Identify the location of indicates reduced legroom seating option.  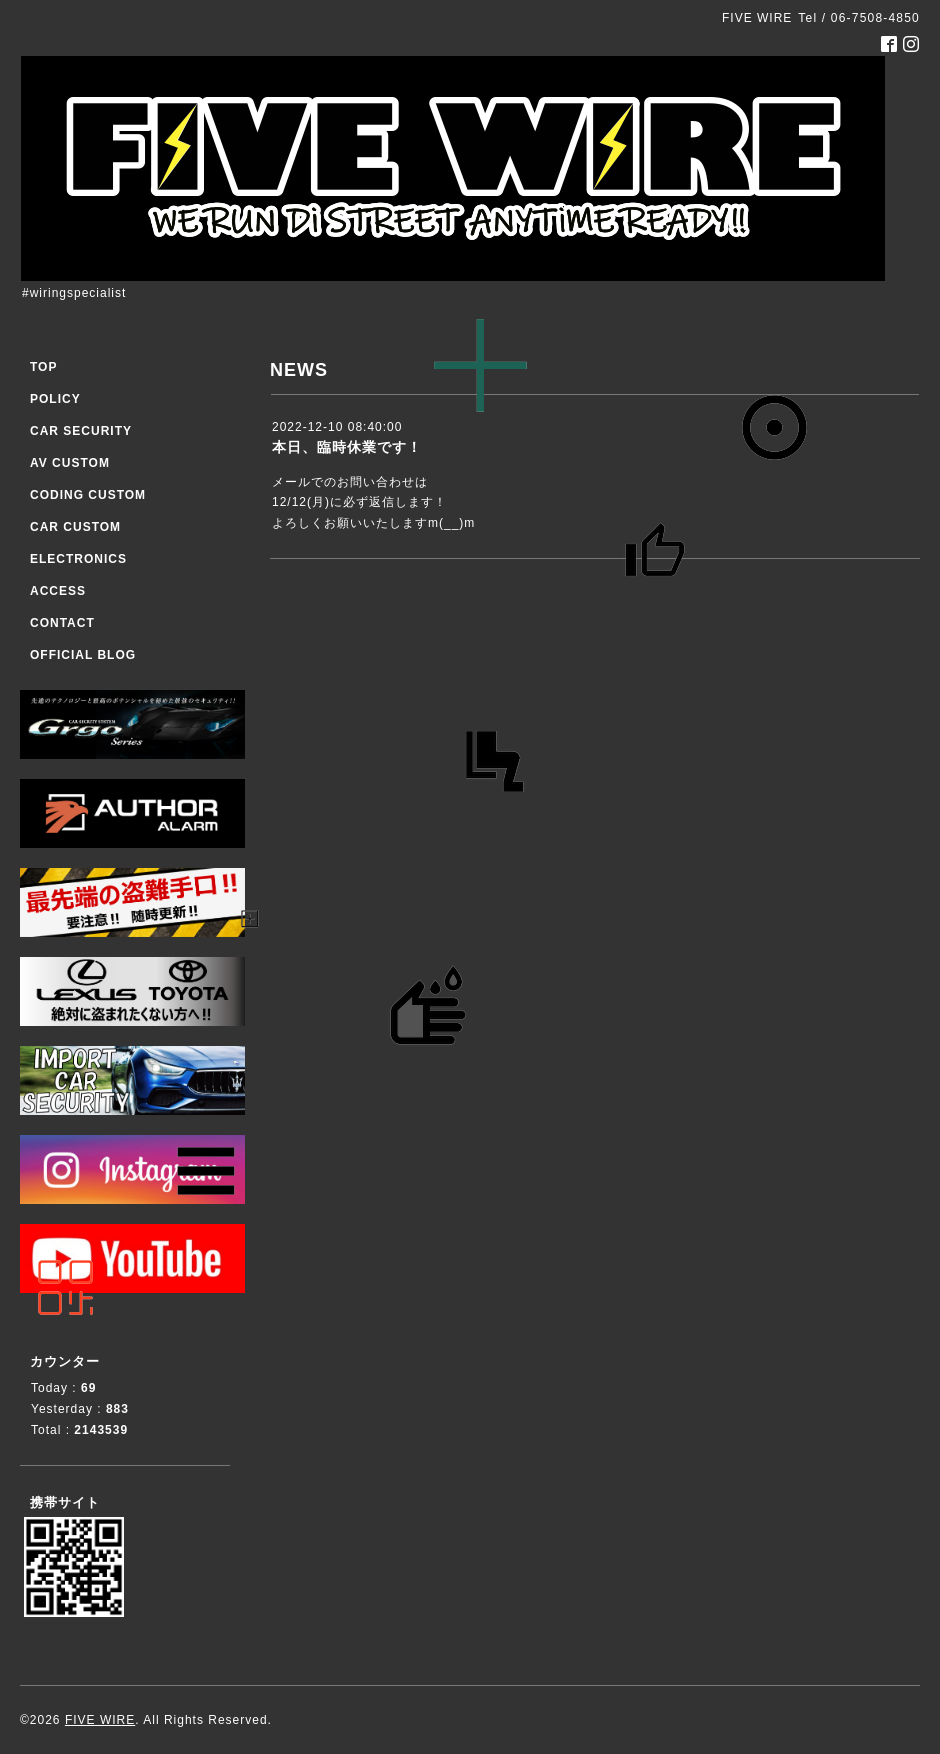
(496, 761).